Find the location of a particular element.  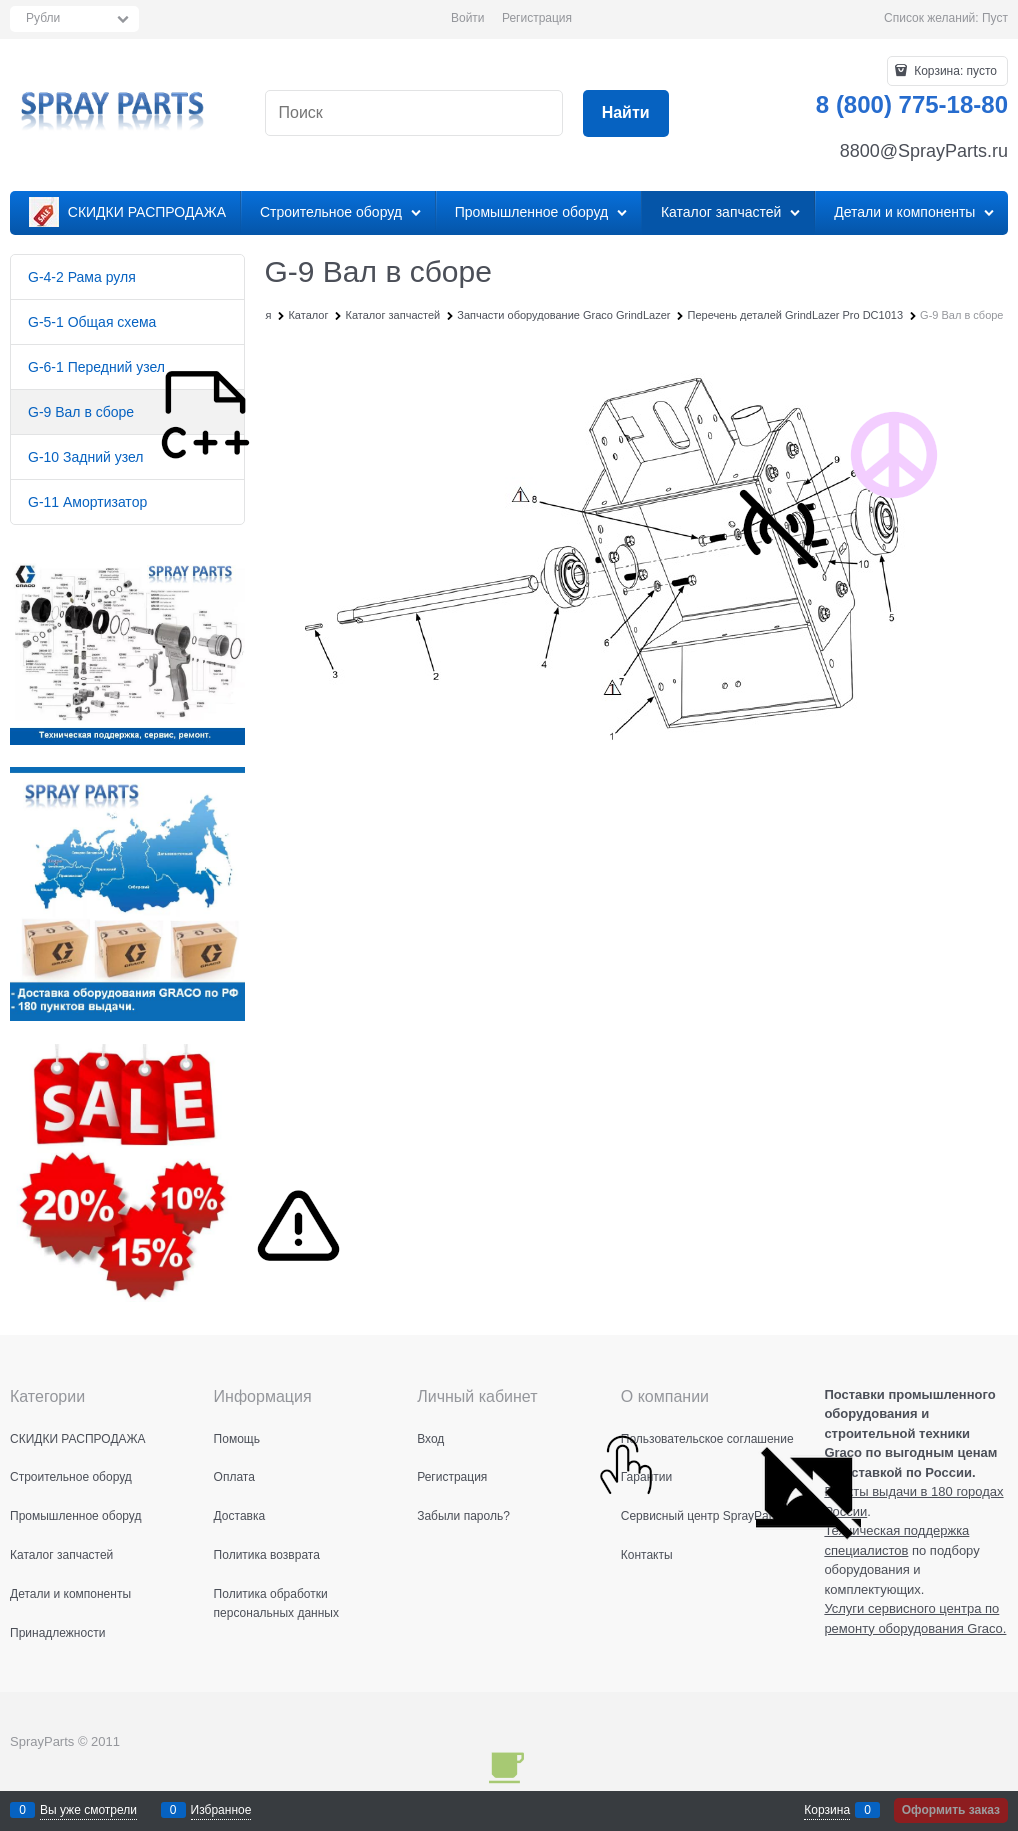

indicates a warning or caution state is located at coordinates (298, 1227).